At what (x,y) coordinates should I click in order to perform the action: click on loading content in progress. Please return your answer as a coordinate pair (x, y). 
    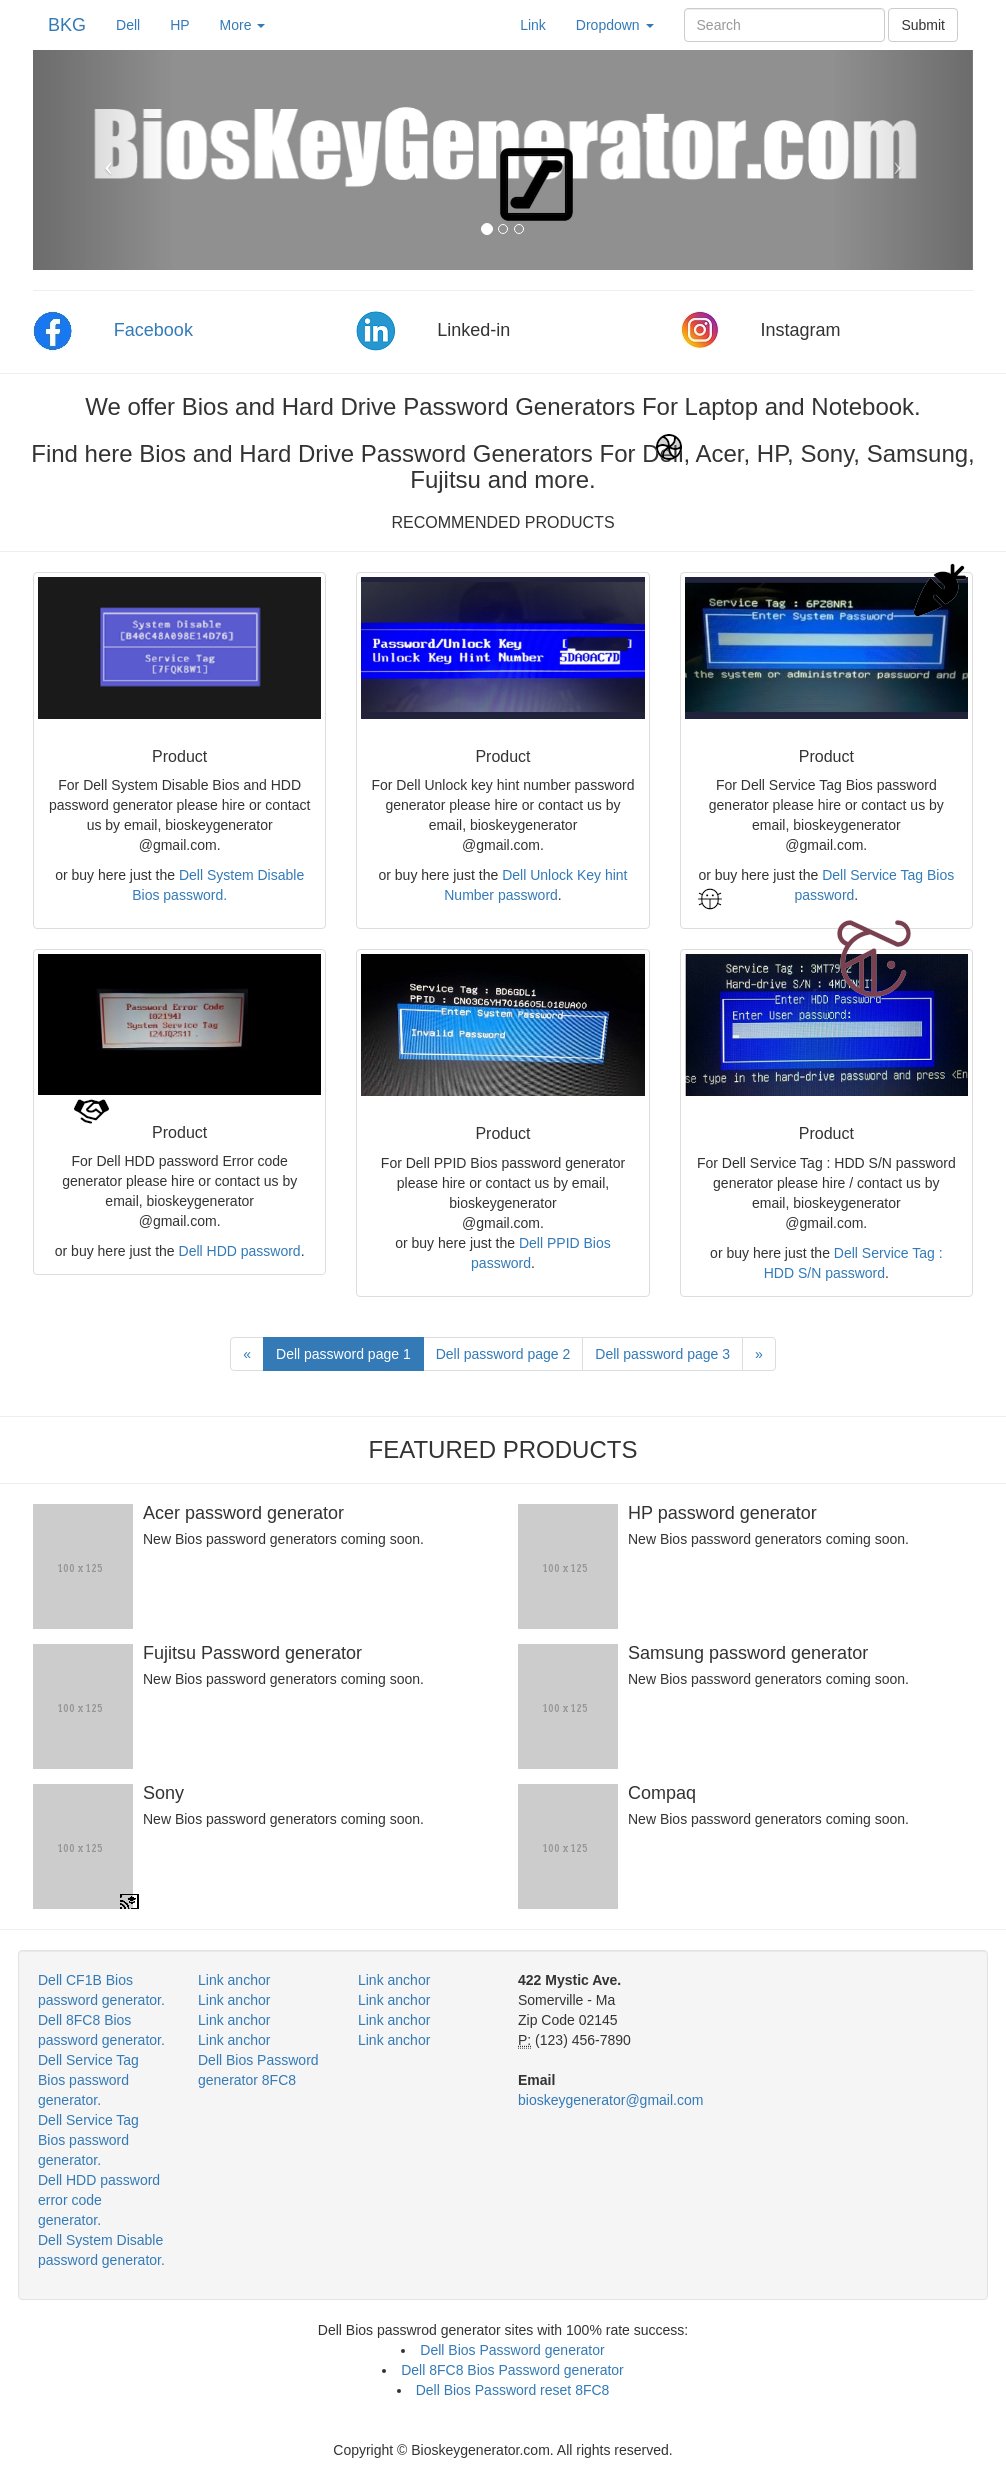
    Looking at the image, I should click on (669, 447).